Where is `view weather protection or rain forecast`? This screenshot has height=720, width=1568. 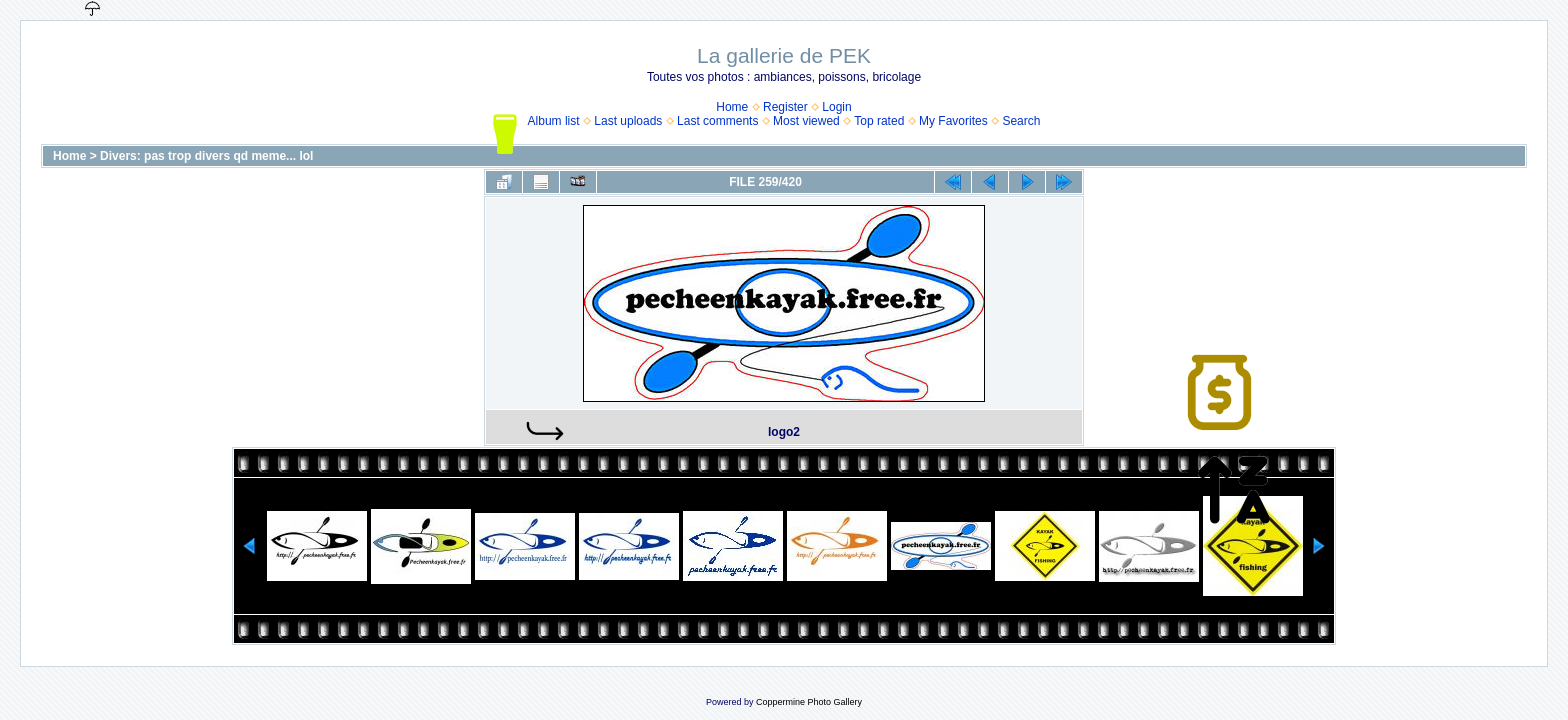 view weather protection or rain forecast is located at coordinates (92, 8).